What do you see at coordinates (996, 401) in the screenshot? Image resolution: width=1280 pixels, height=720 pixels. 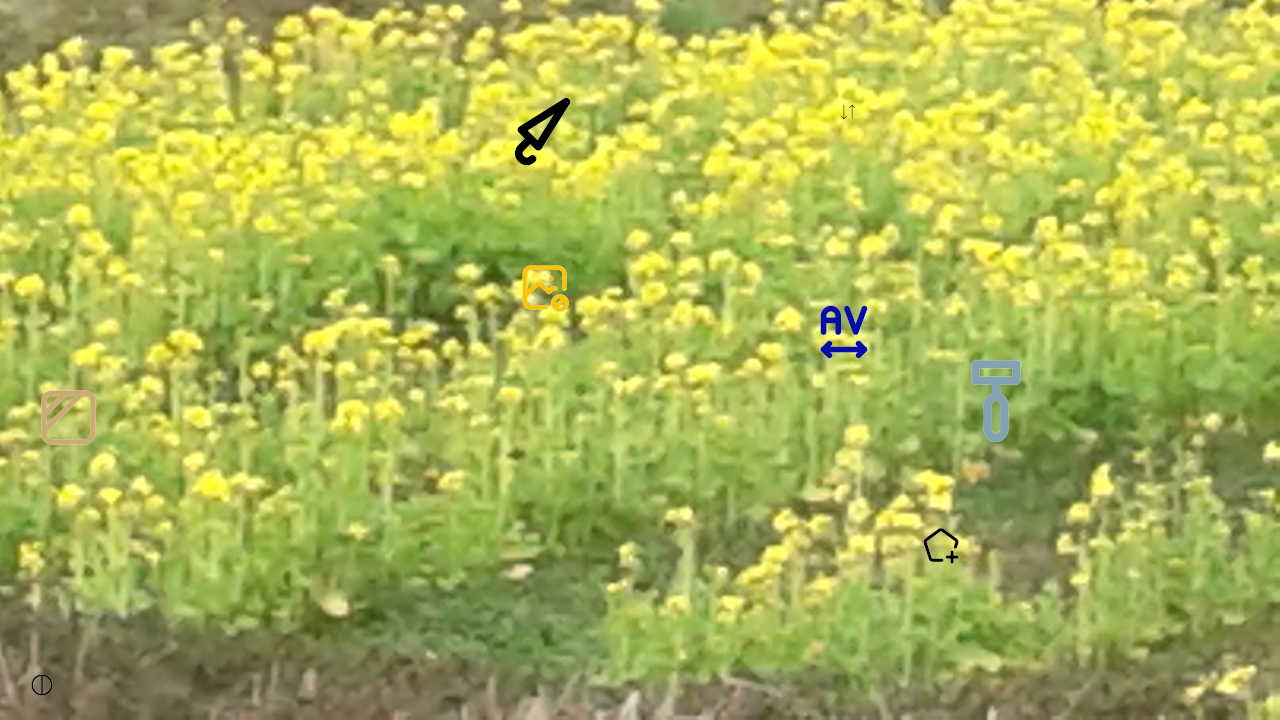 I see `grooming or personal care tools` at bounding box center [996, 401].